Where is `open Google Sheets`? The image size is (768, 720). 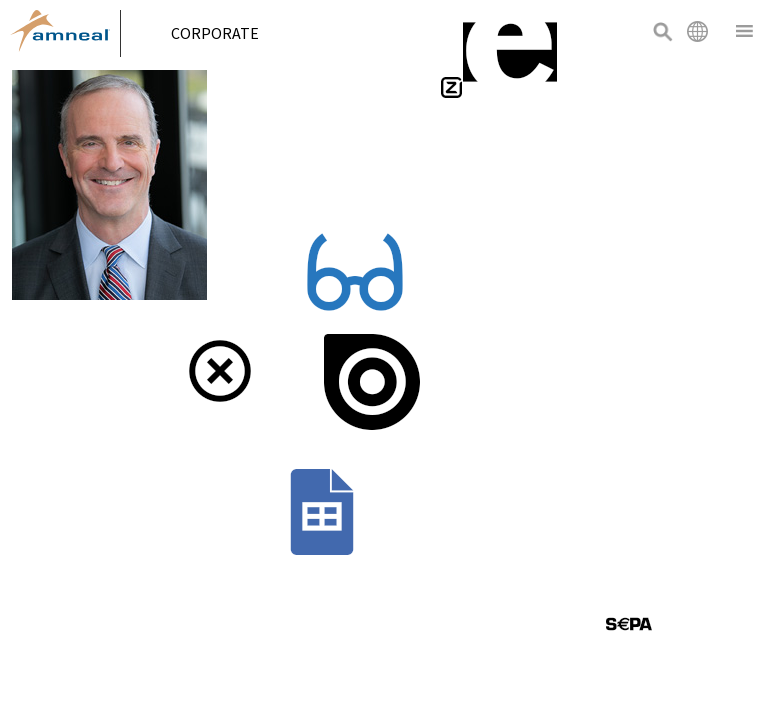
open Google Sheets is located at coordinates (322, 512).